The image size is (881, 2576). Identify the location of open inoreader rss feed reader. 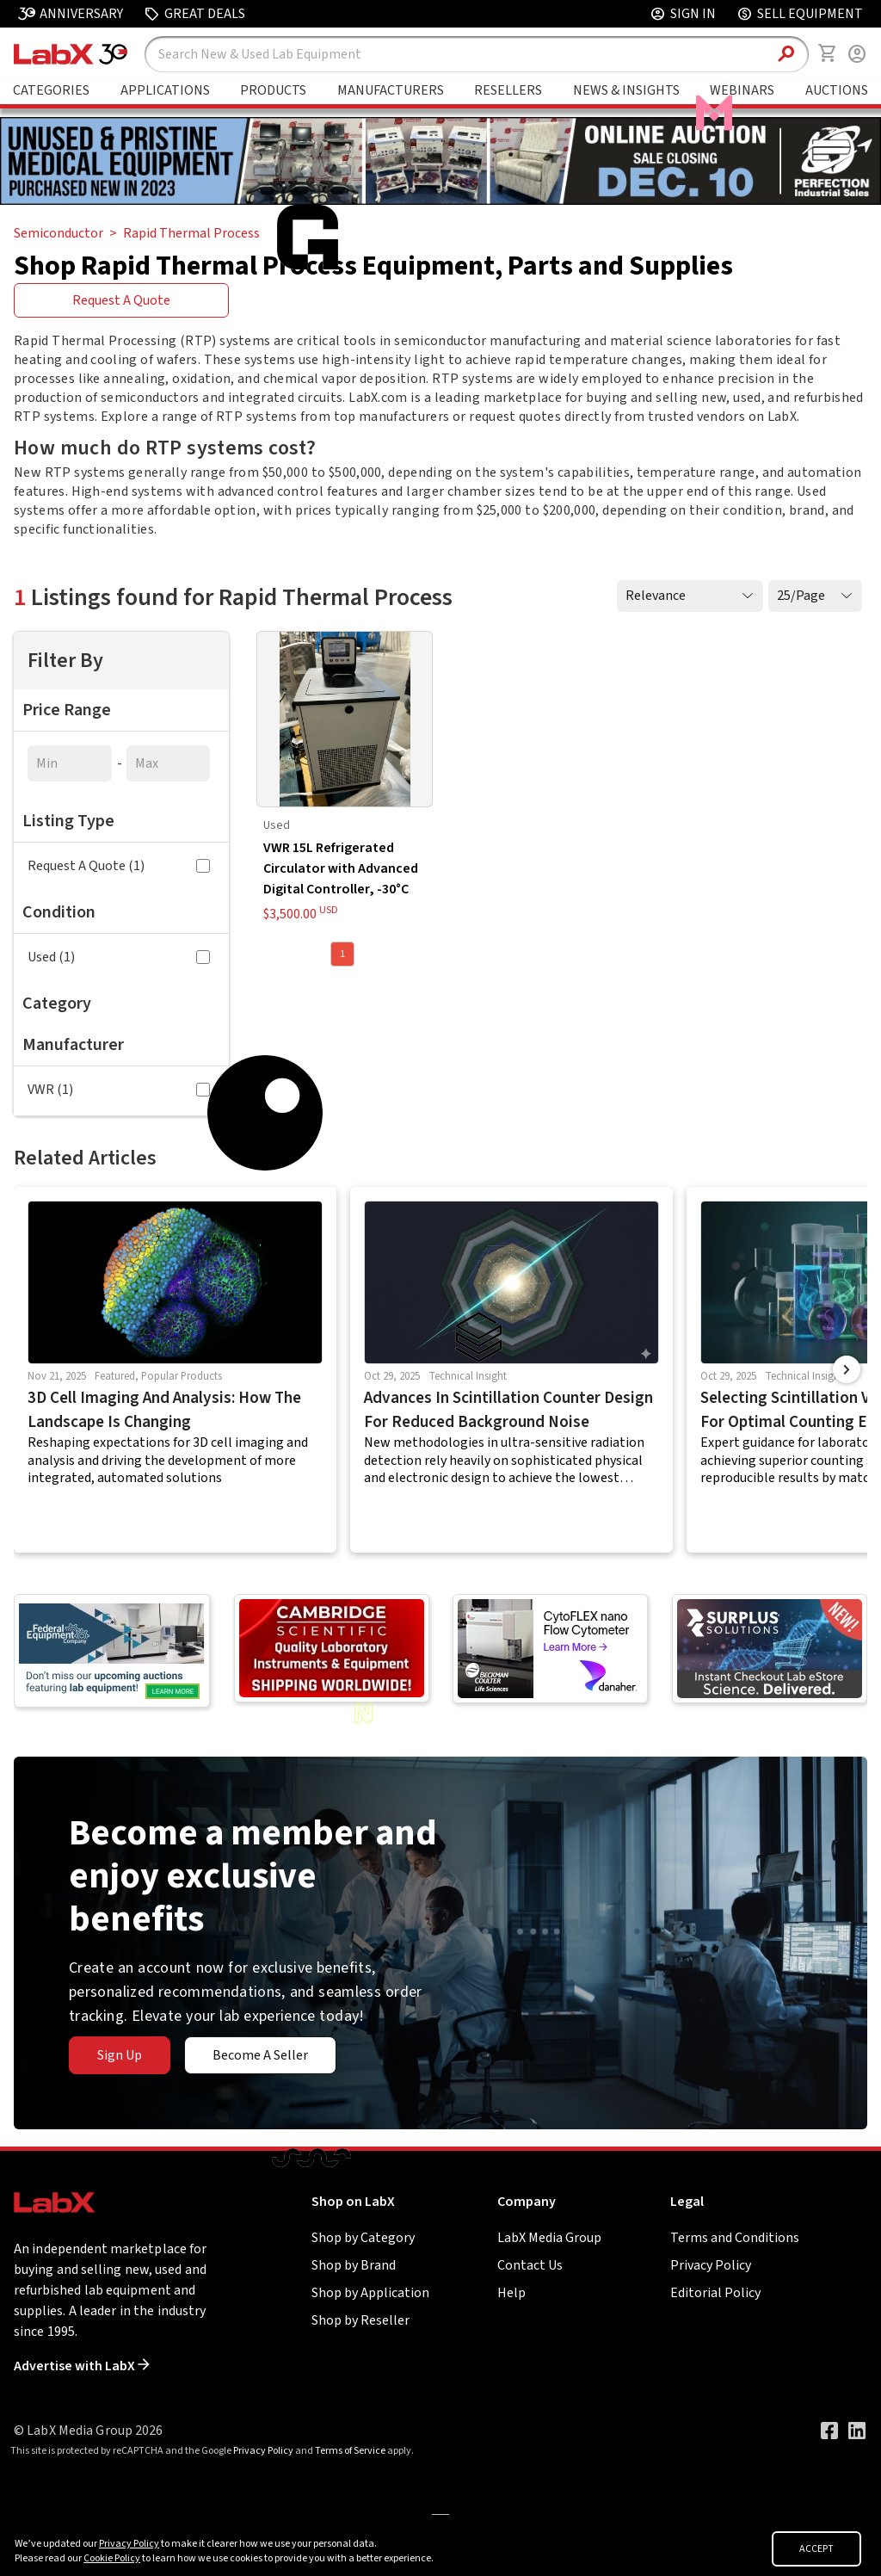
(265, 1113).